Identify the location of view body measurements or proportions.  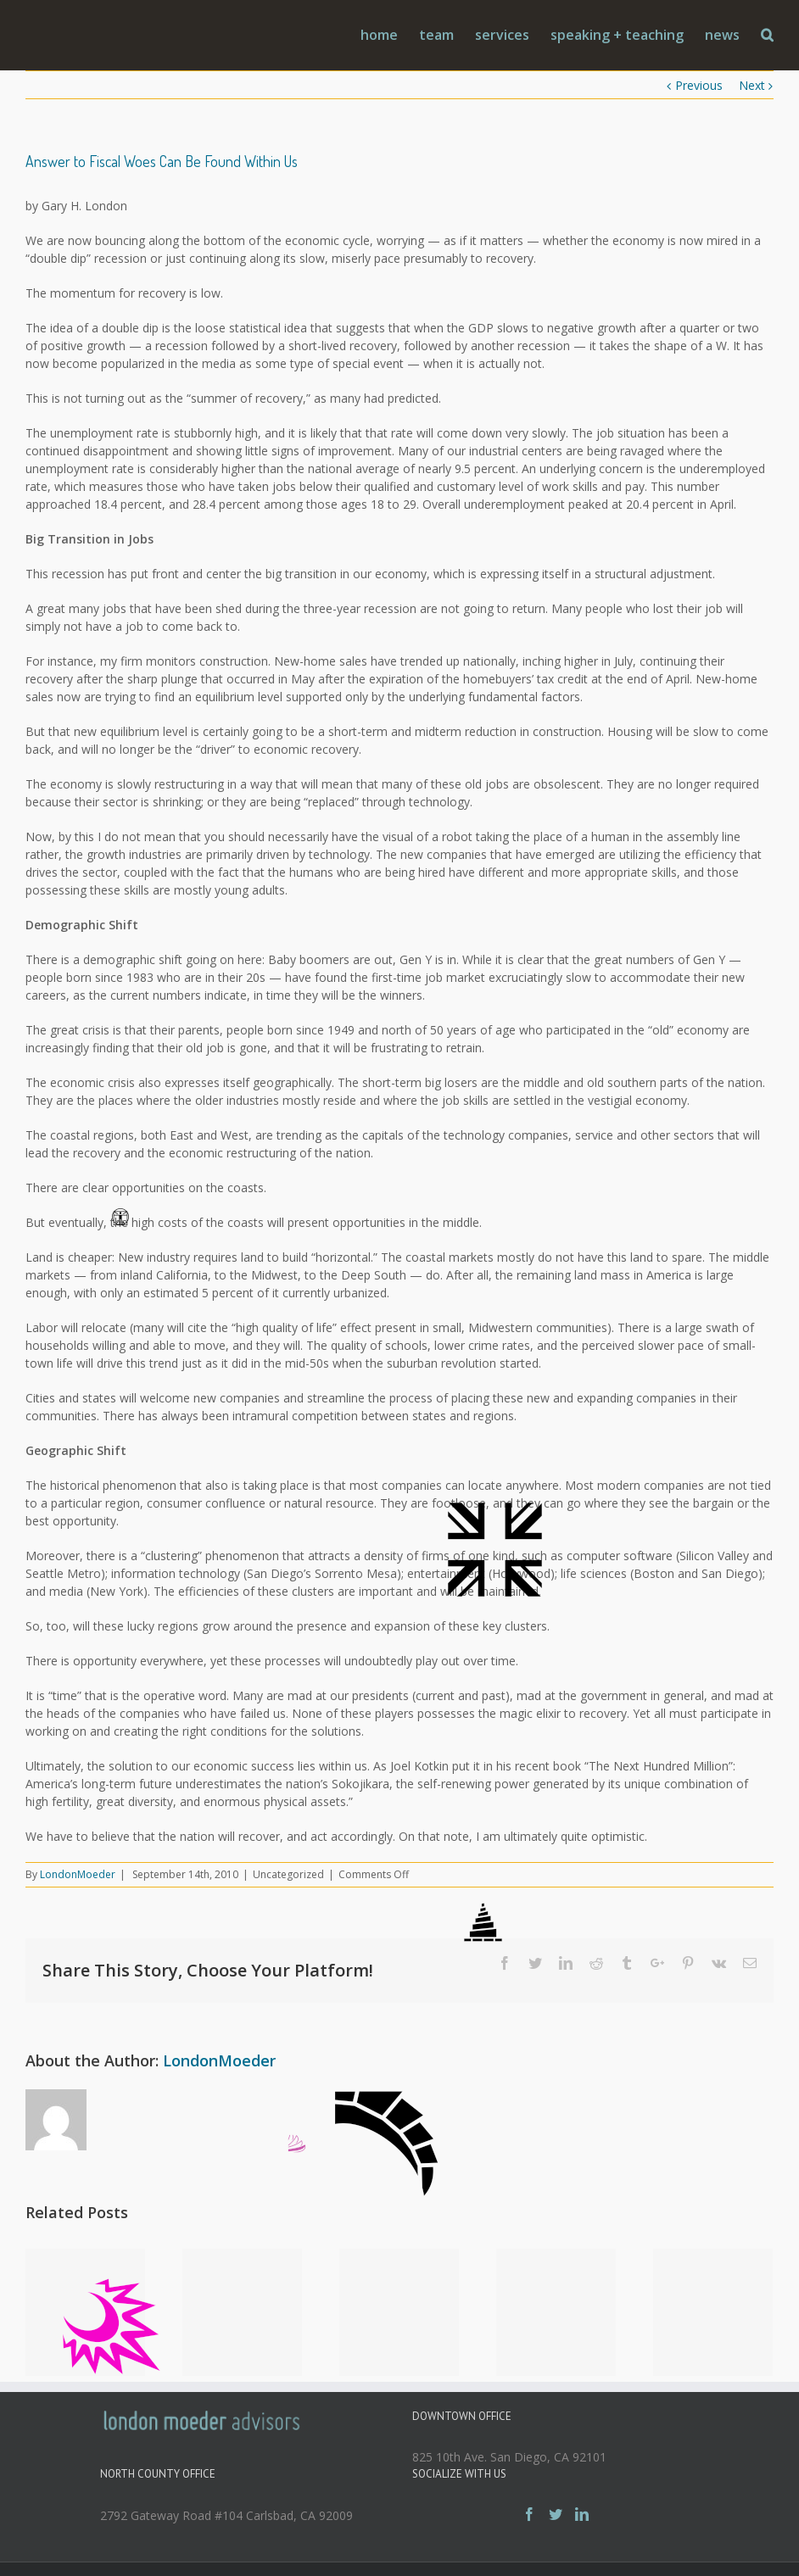
(120, 1217).